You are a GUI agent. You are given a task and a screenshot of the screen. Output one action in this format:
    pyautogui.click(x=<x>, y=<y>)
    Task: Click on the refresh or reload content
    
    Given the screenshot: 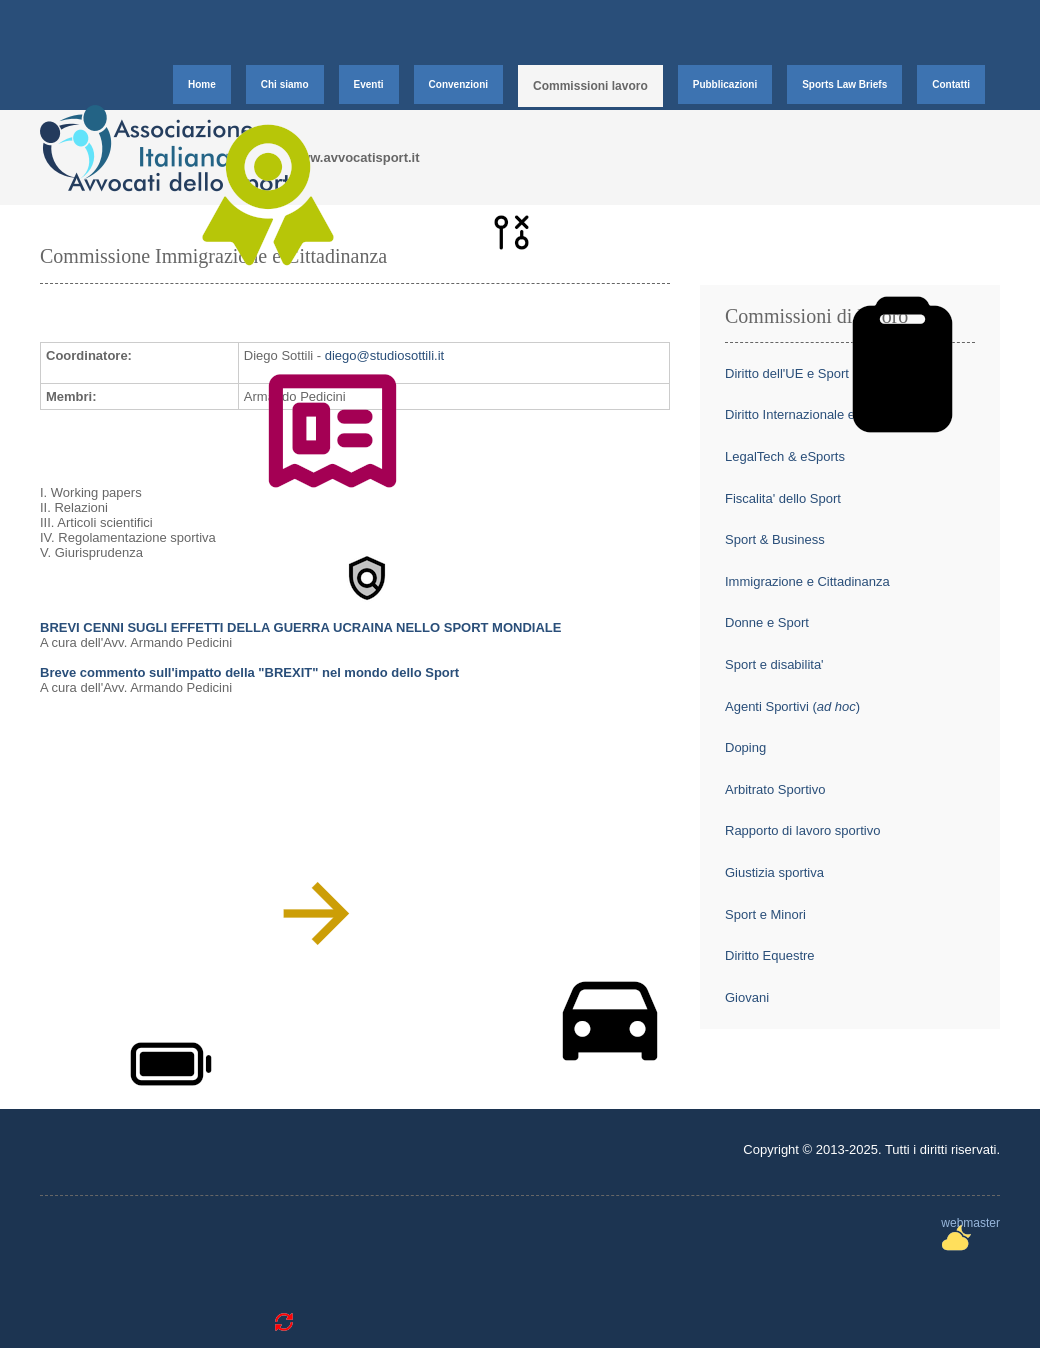 What is the action you would take?
    pyautogui.click(x=284, y=1322)
    